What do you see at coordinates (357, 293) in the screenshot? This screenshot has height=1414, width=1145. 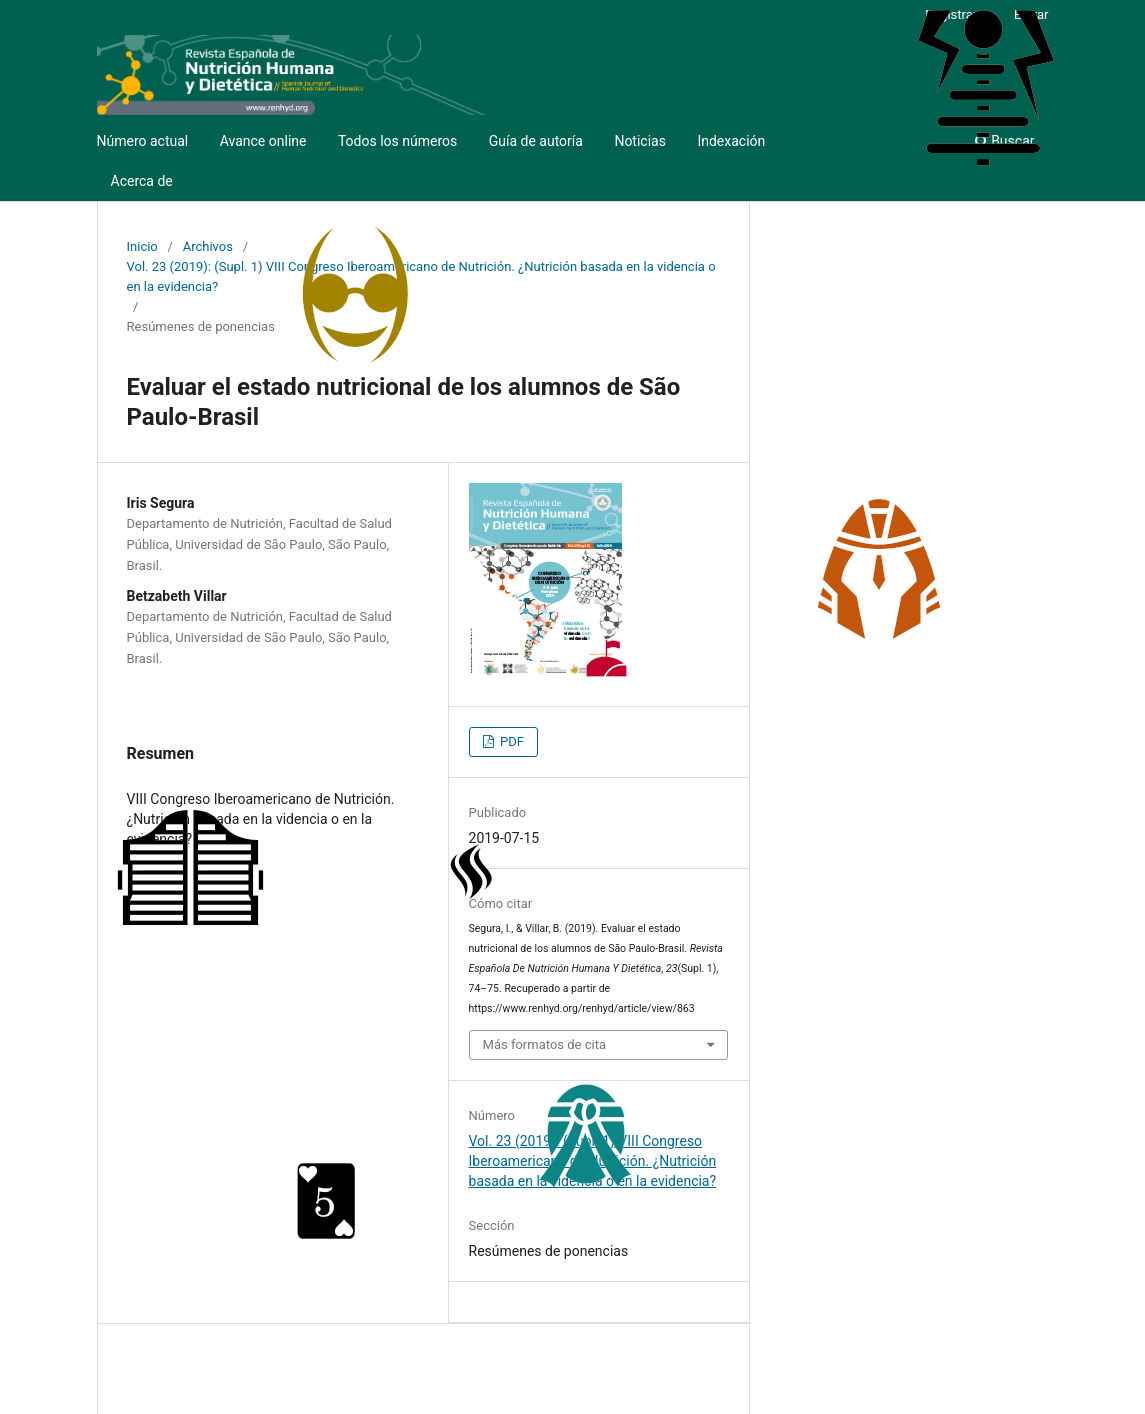 I see `select the mad scientist character class` at bounding box center [357, 293].